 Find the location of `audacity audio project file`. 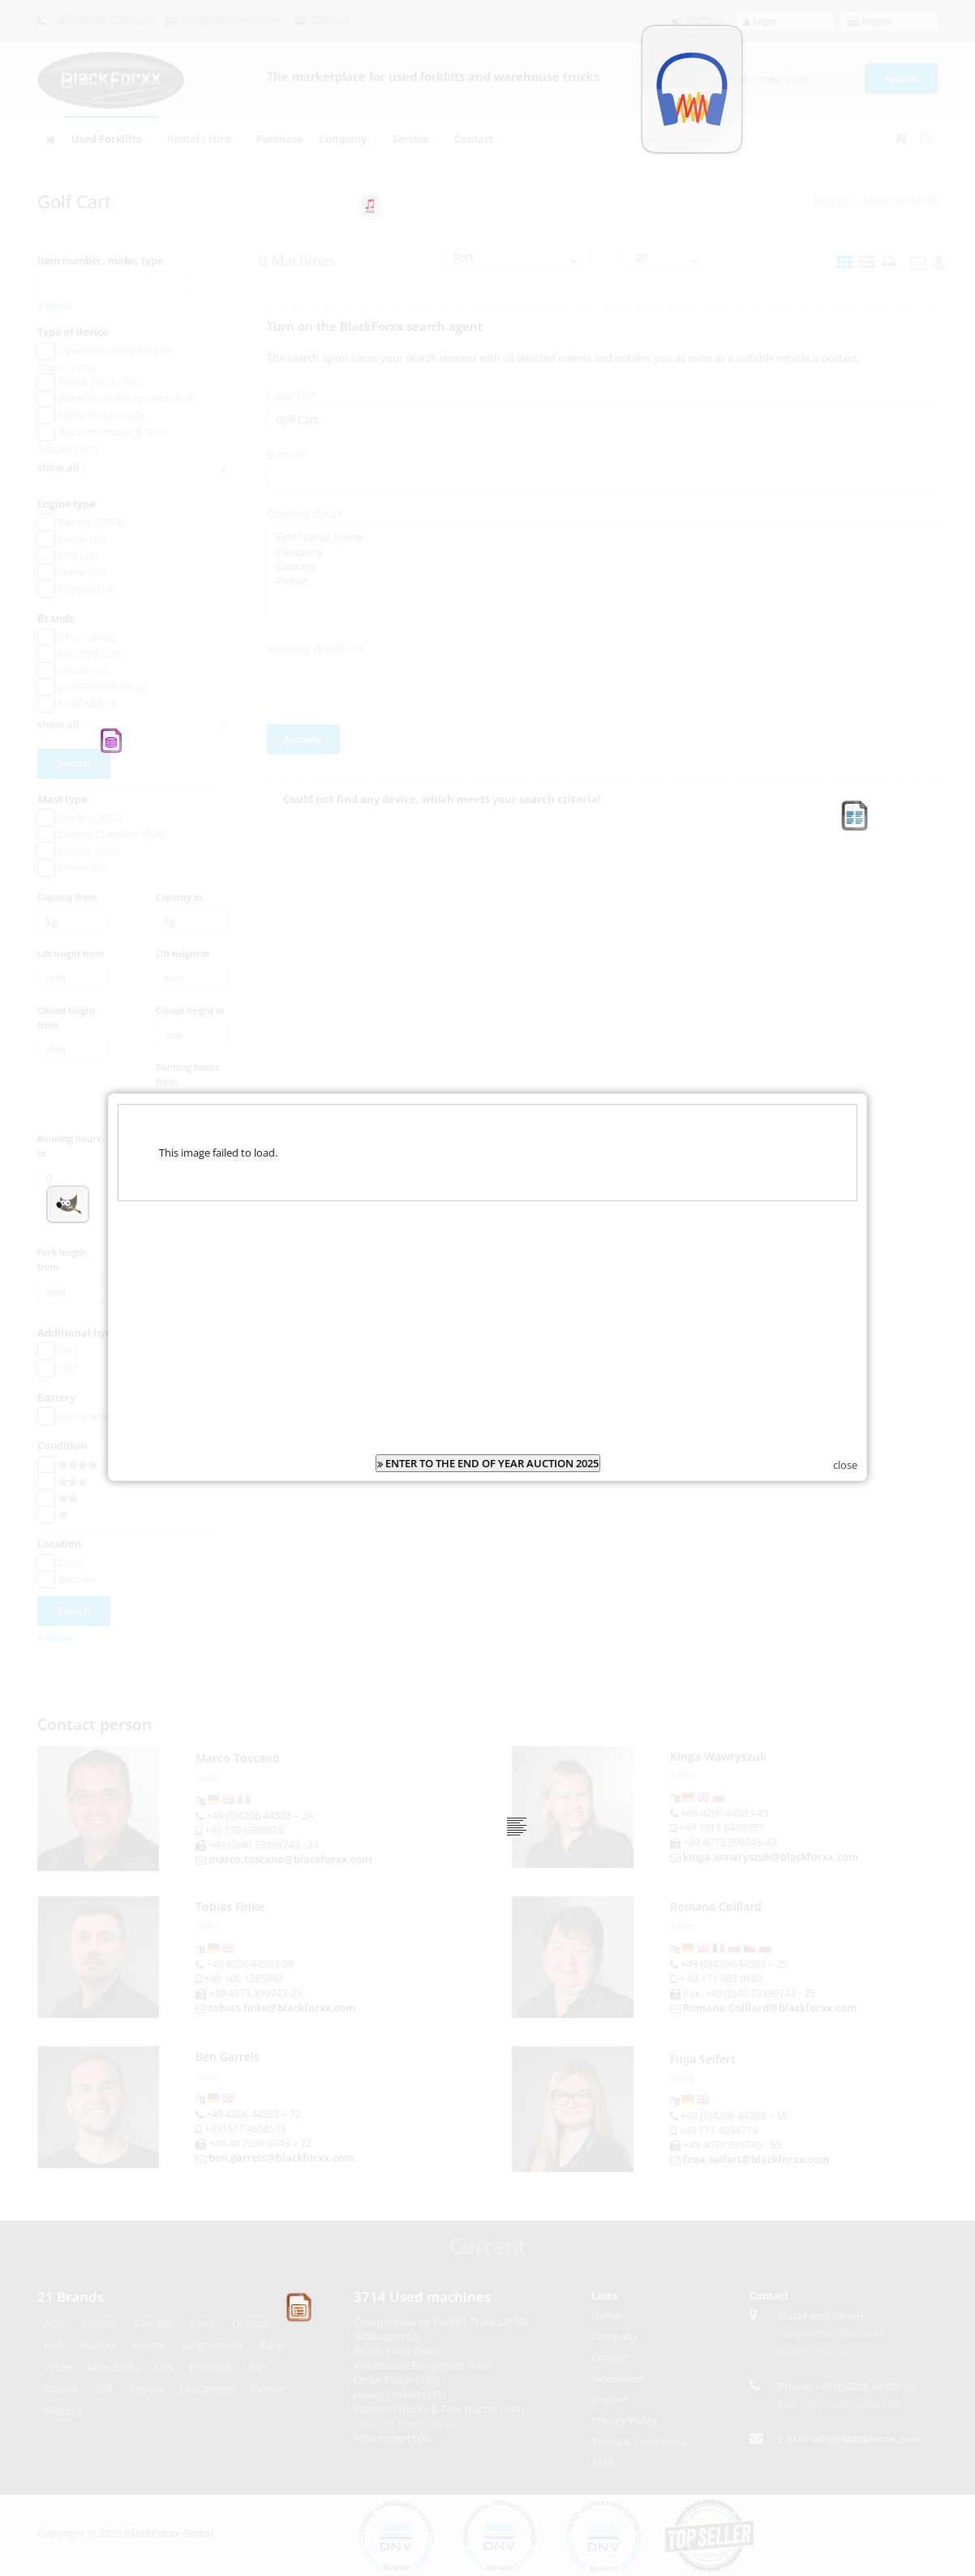

audacity audio project file is located at coordinates (692, 89).